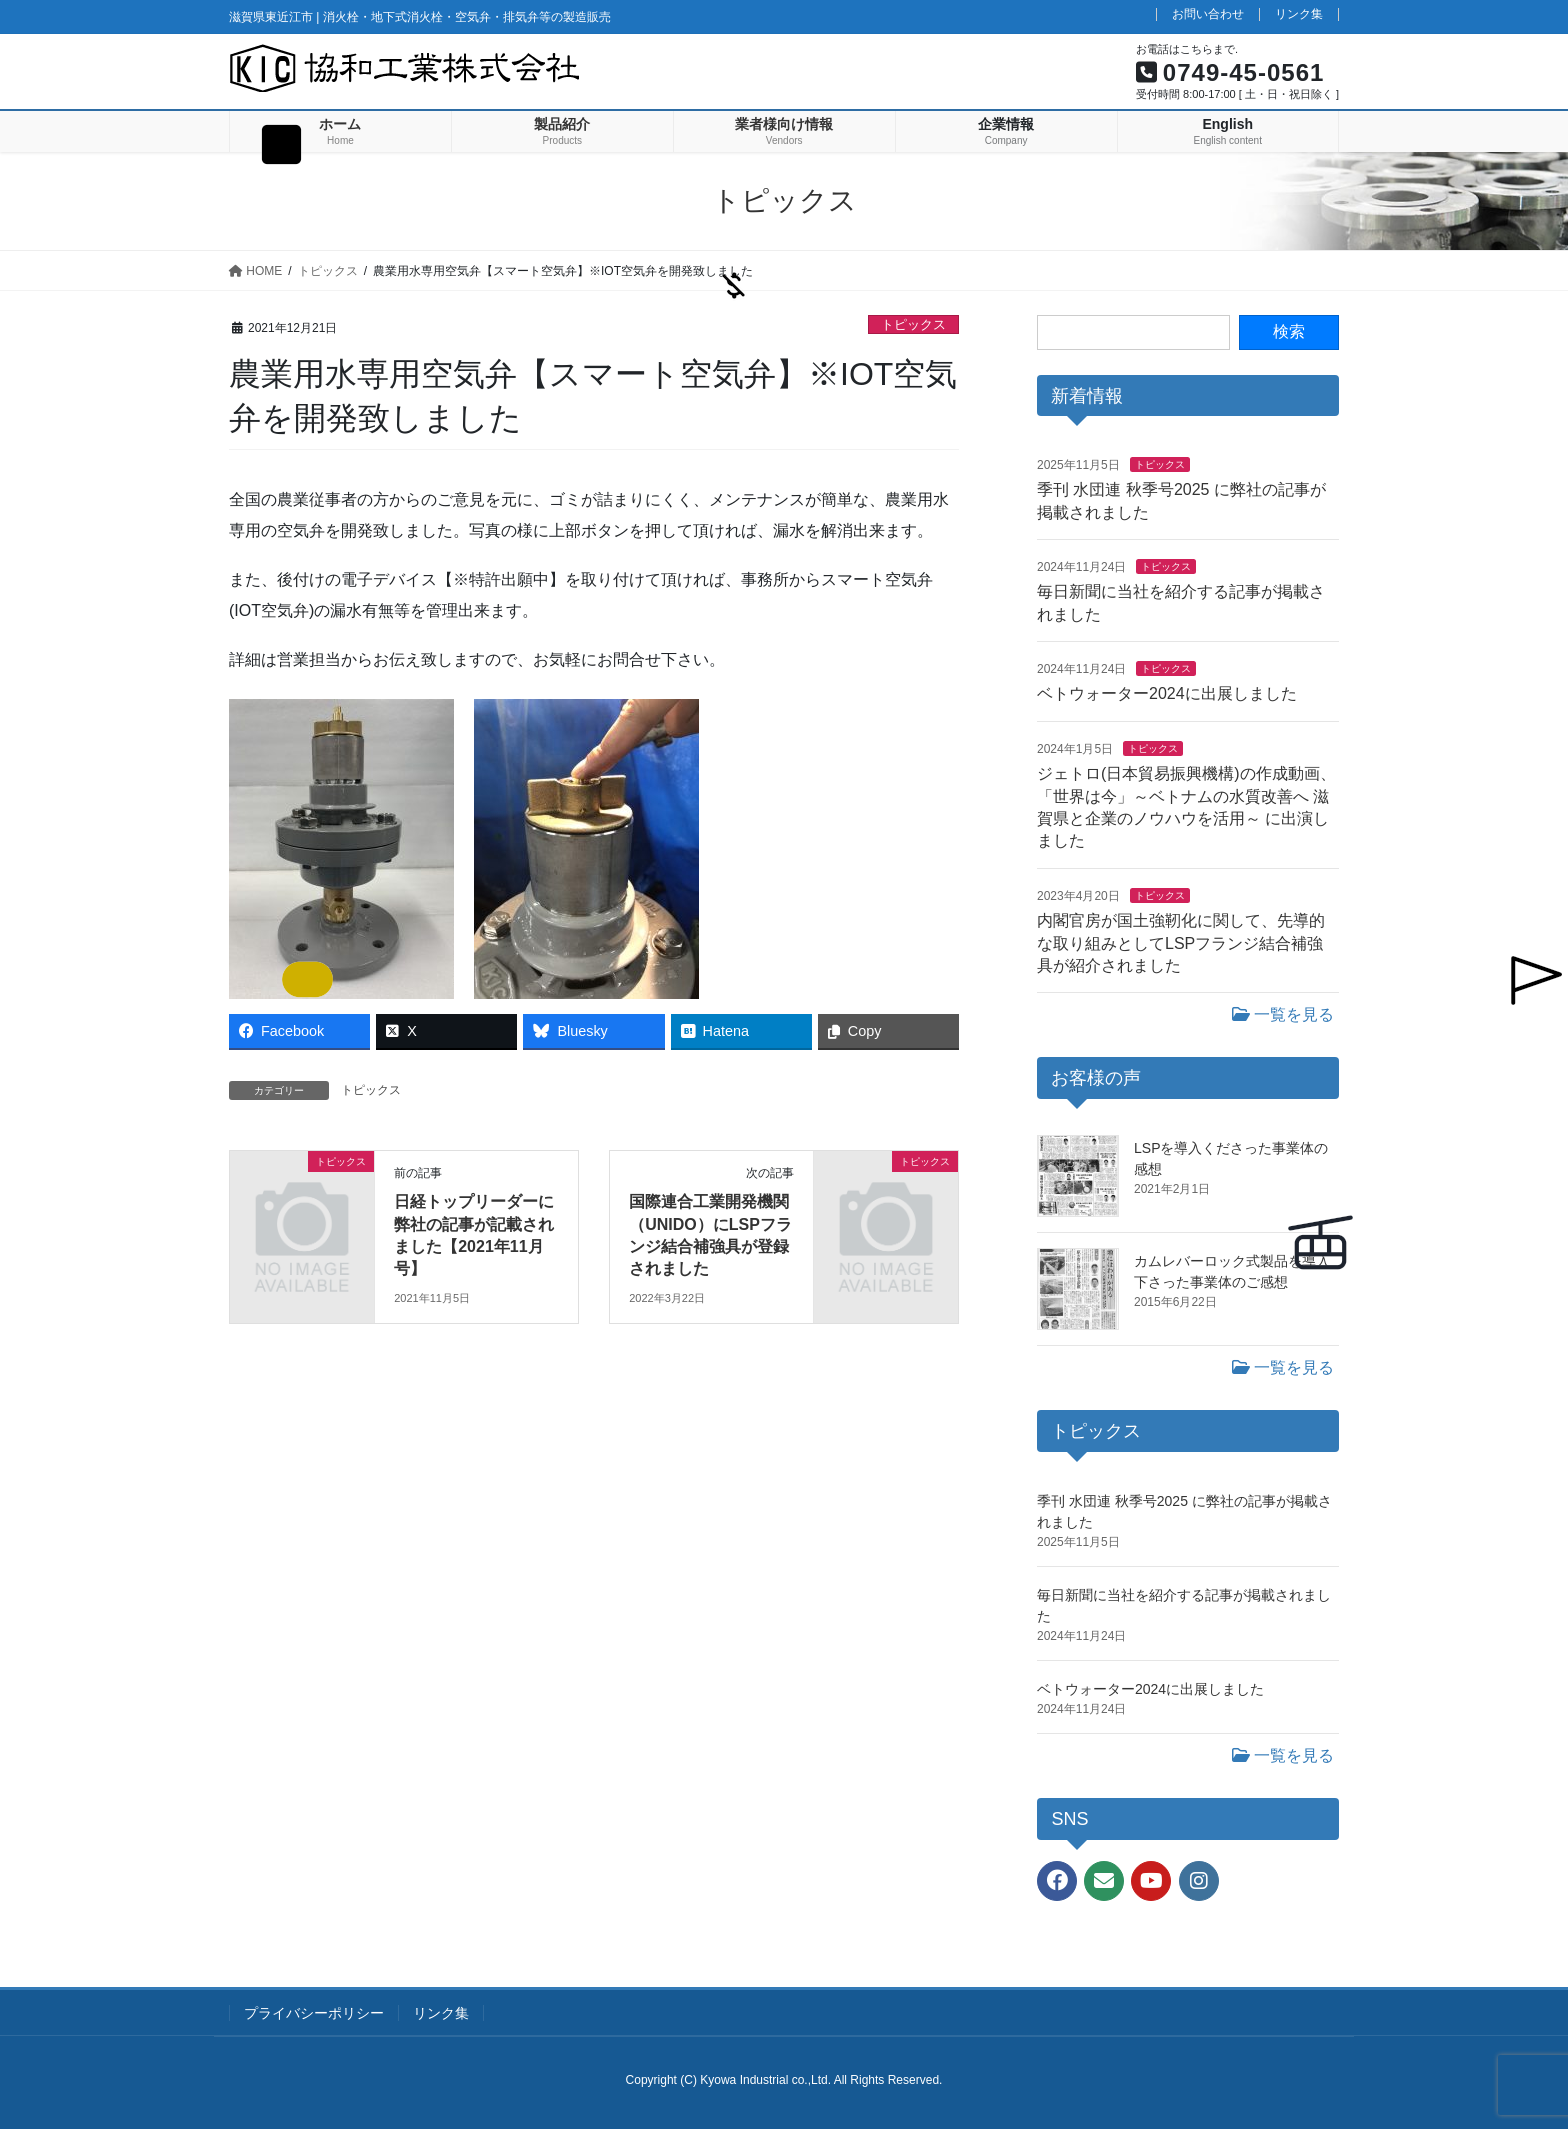 This screenshot has width=1568, height=2129. I want to click on flag or mark an item for follow-up, so click(1531, 980).